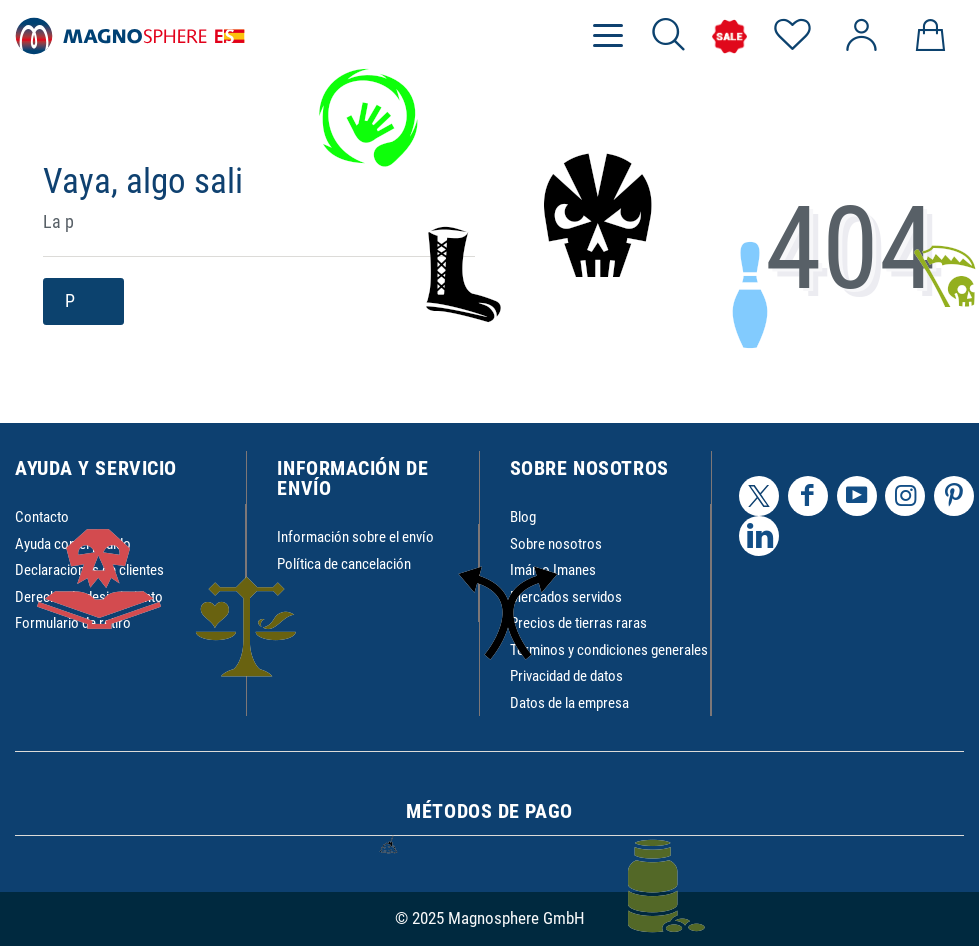 The image size is (979, 946). What do you see at coordinates (750, 295) in the screenshot?
I see `access bowling game or activity` at bounding box center [750, 295].